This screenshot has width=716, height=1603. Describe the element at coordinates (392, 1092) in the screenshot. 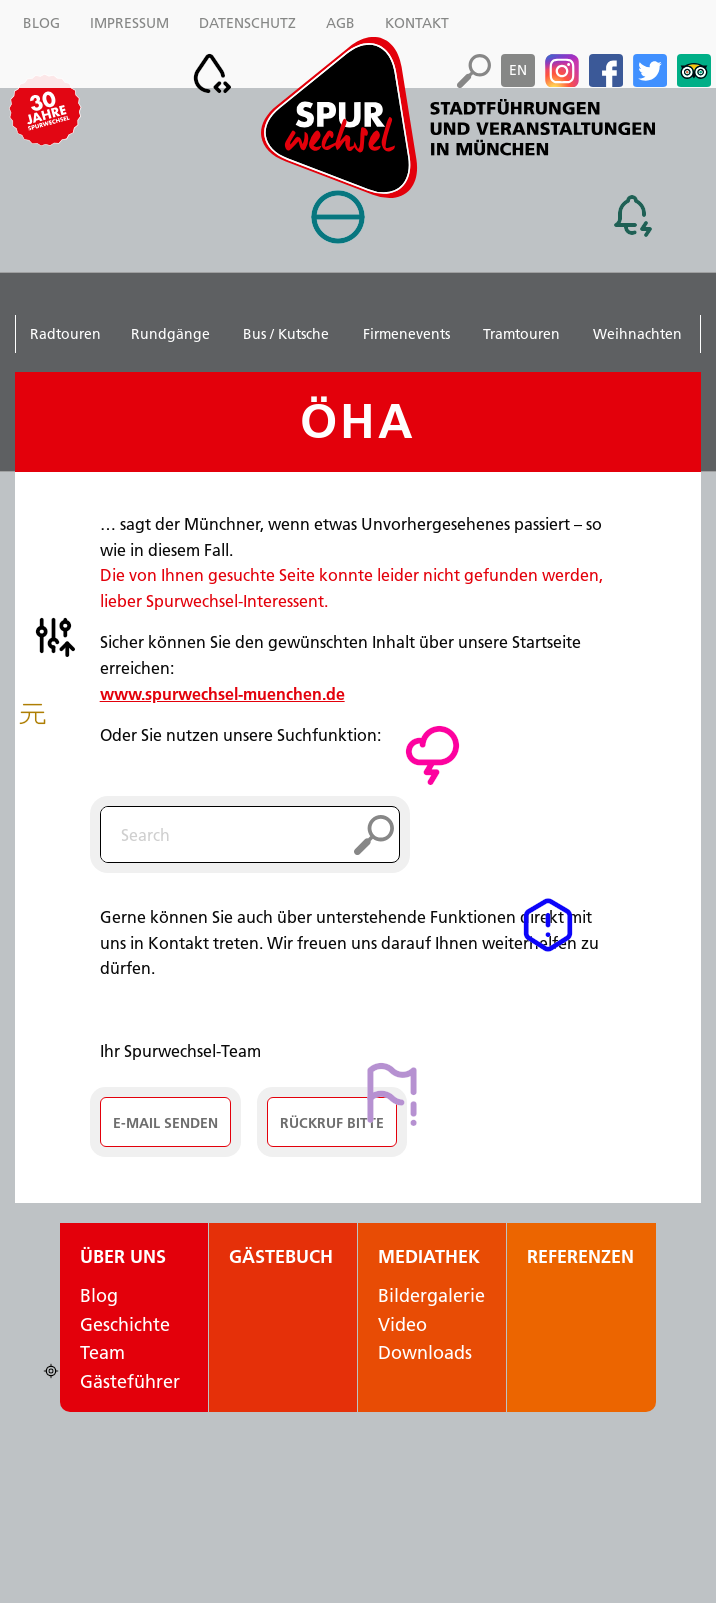

I see `report or flag content with an urgent issue` at that location.